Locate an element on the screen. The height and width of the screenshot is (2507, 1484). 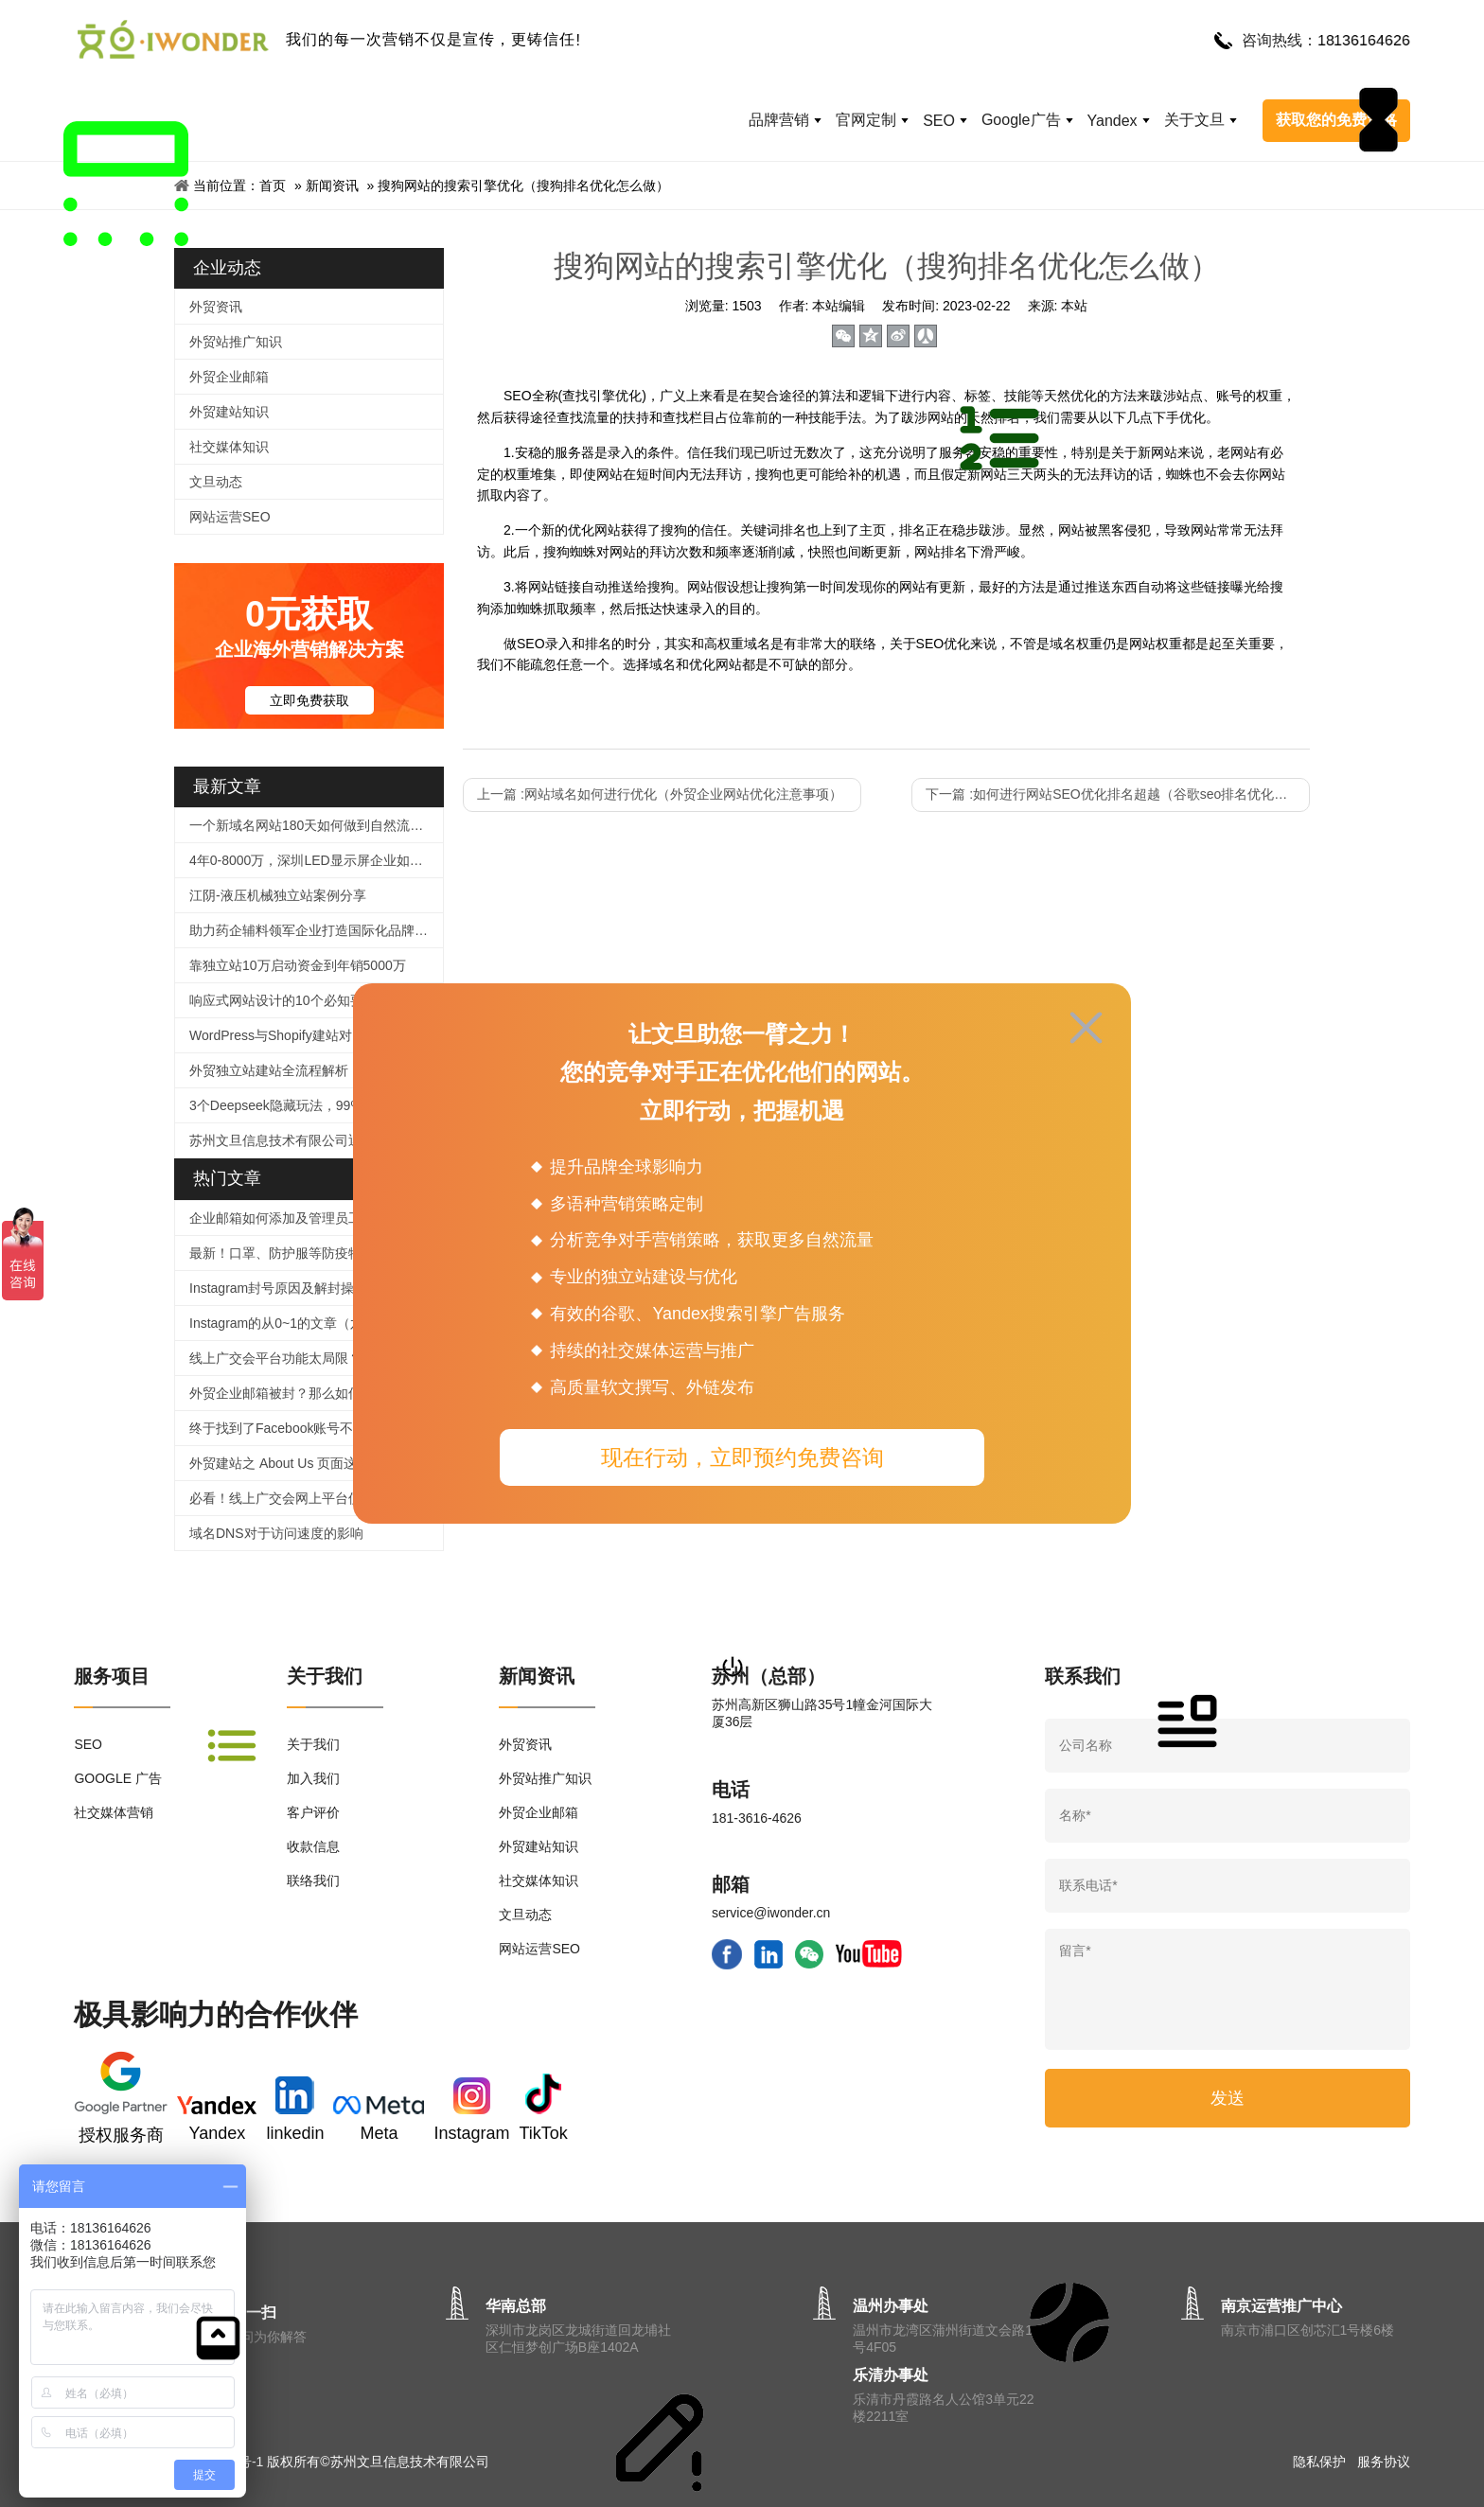
indicates a process is loading or in progress is located at coordinates (1378, 119).